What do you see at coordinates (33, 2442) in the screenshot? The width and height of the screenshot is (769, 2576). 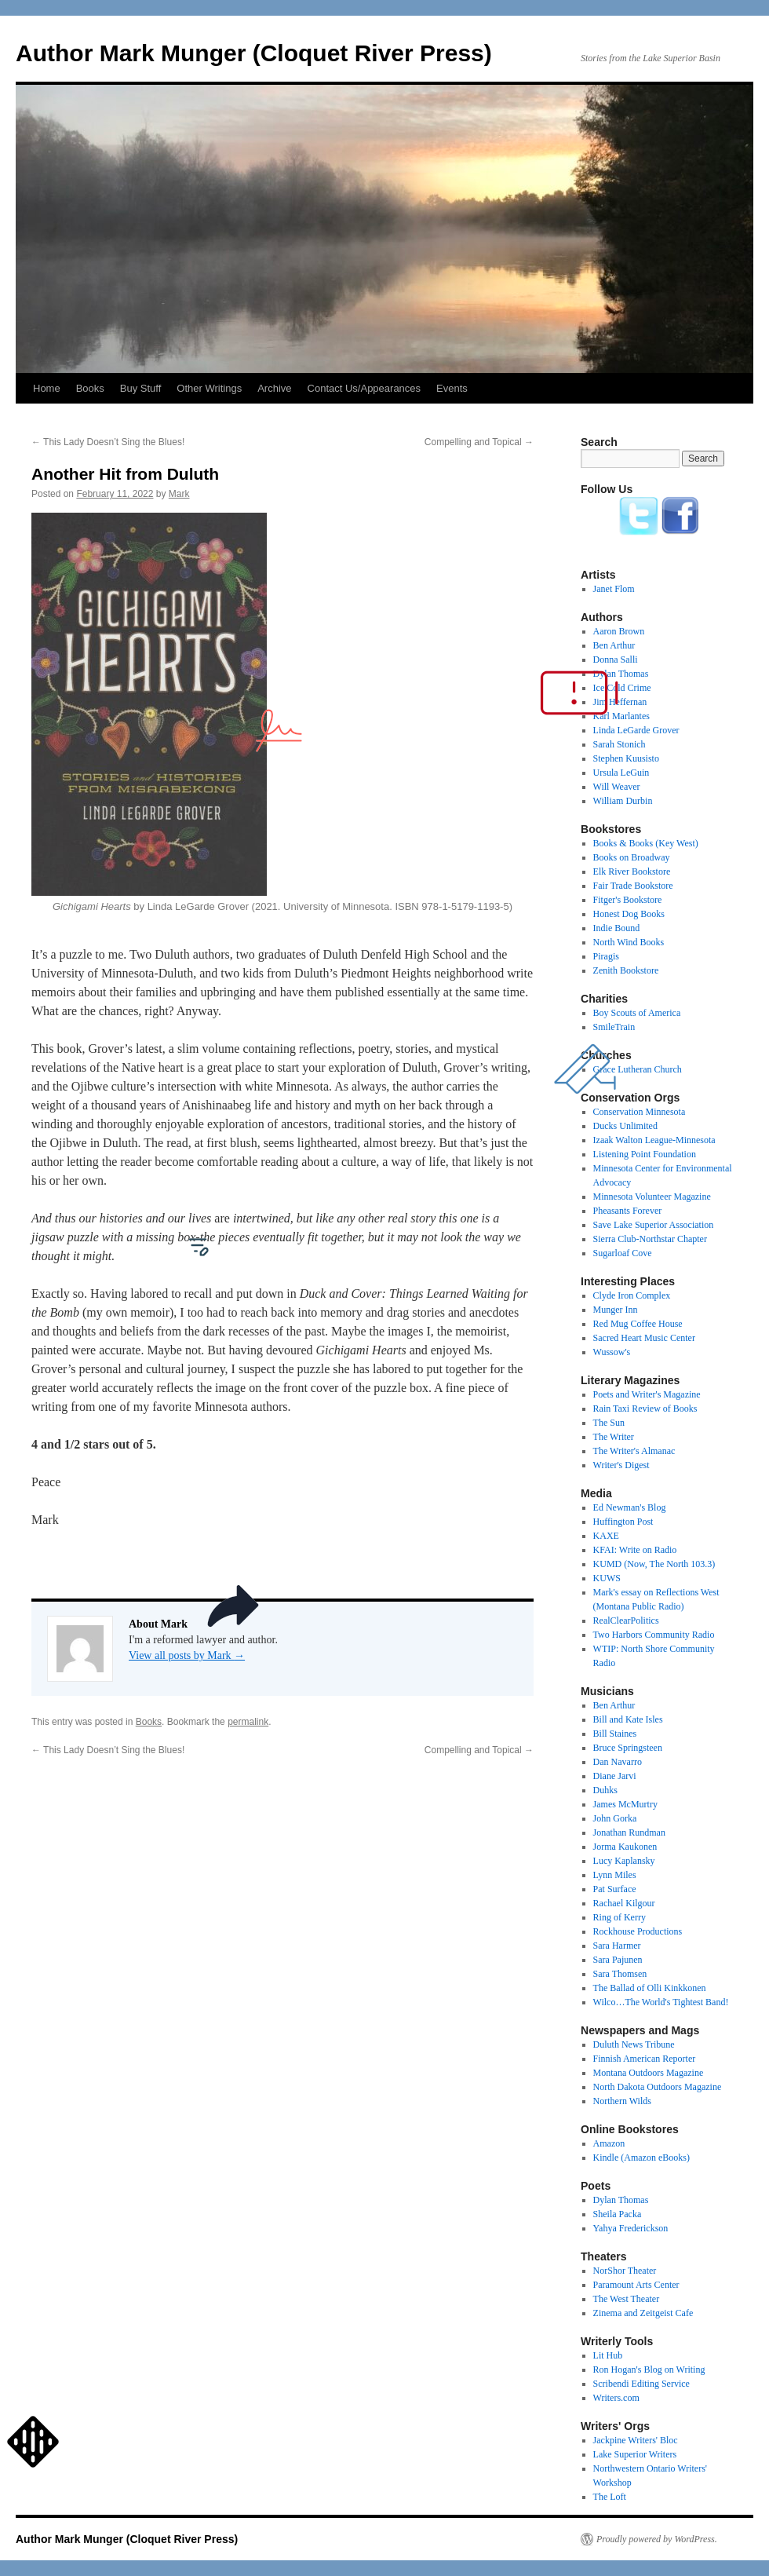 I see `open google podcasts app` at bounding box center [33, 2442].